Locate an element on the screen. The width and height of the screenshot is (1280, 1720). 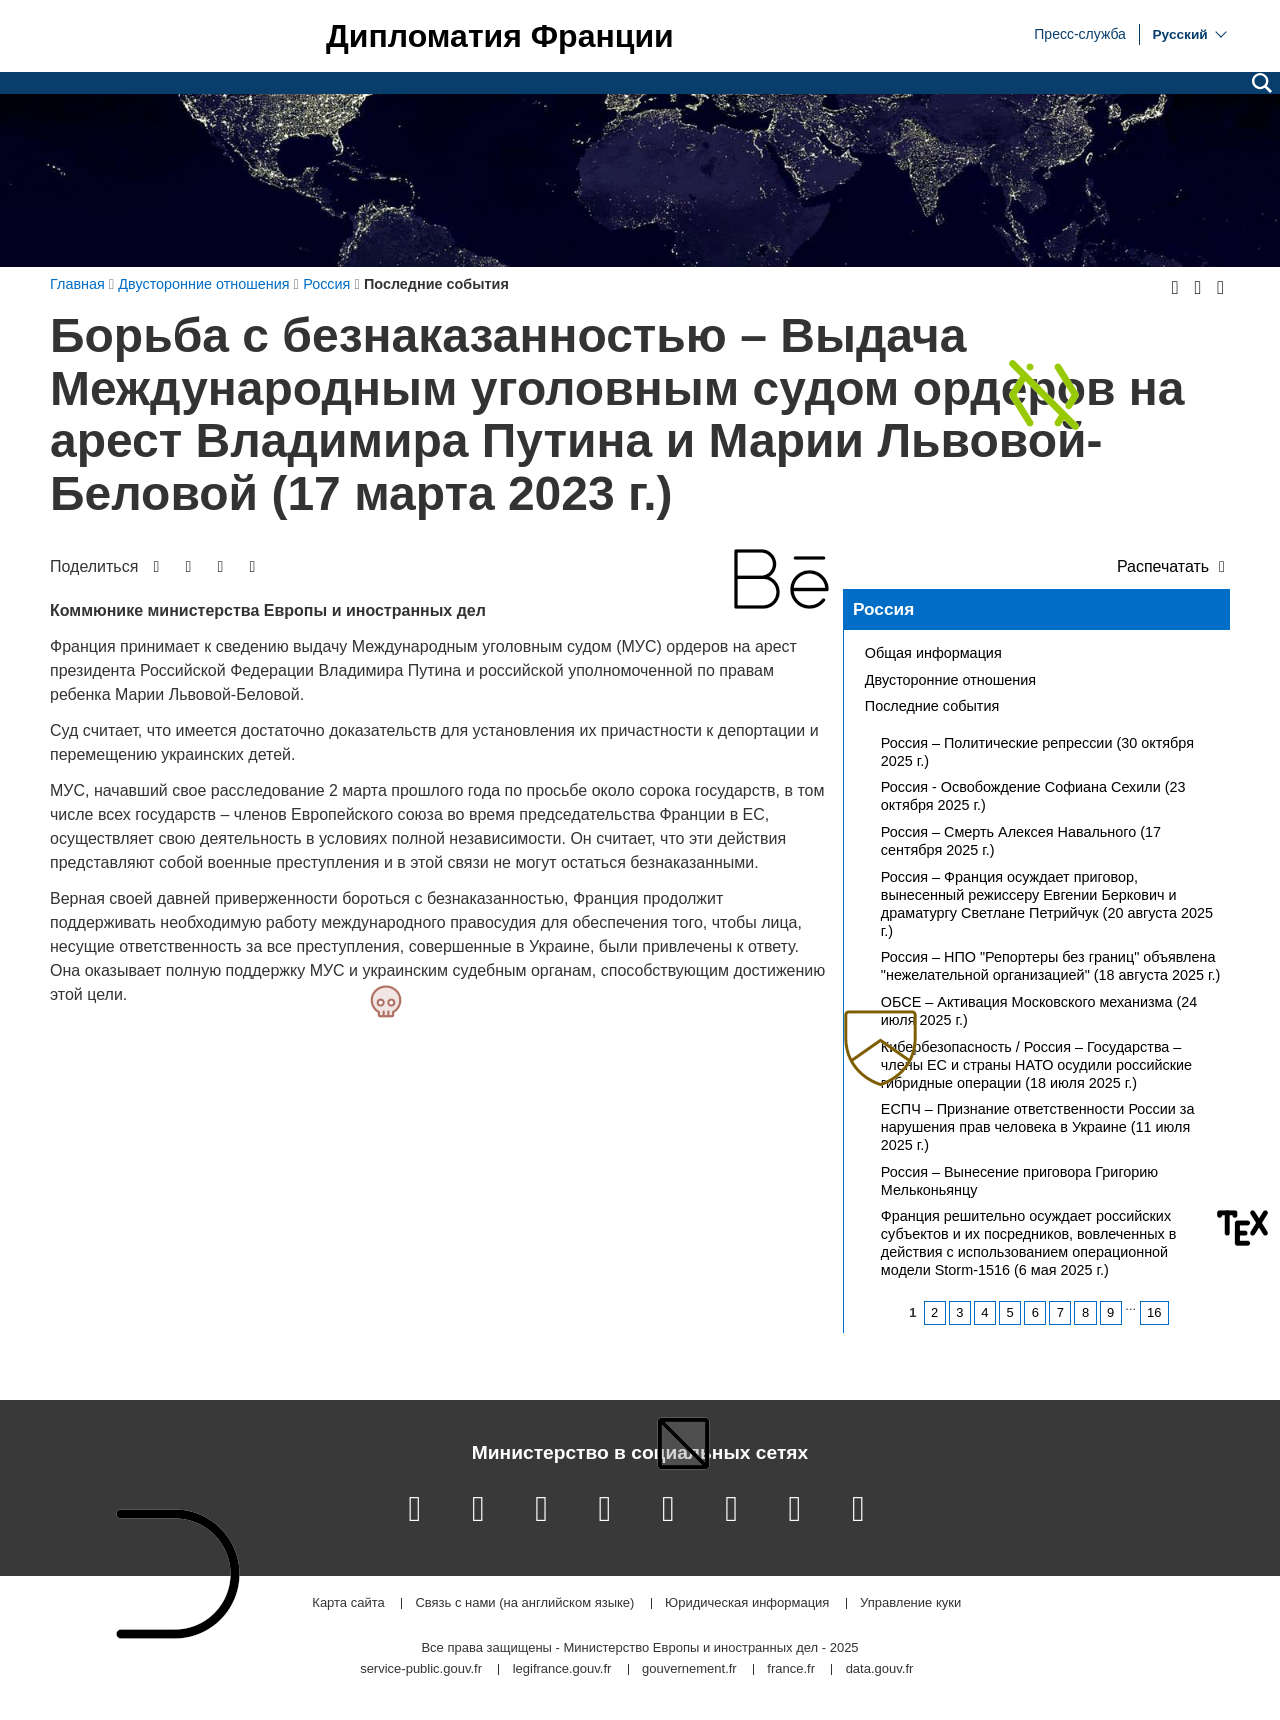
indicates danger or fatal error is located at coordinates (386, 1002).